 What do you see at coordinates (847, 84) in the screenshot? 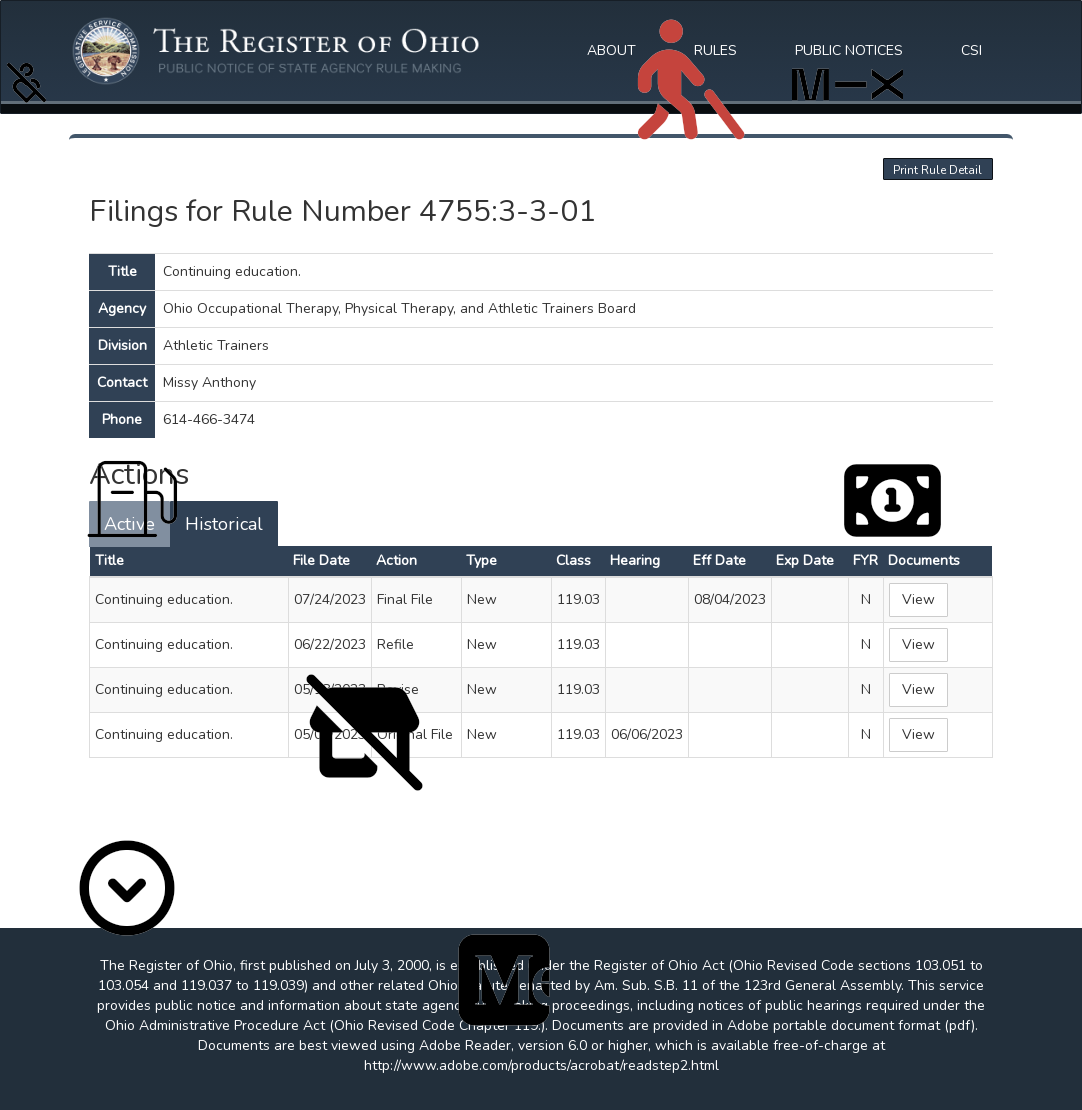
I see `open mixcloud app or website` at bounding box center [847, 84].